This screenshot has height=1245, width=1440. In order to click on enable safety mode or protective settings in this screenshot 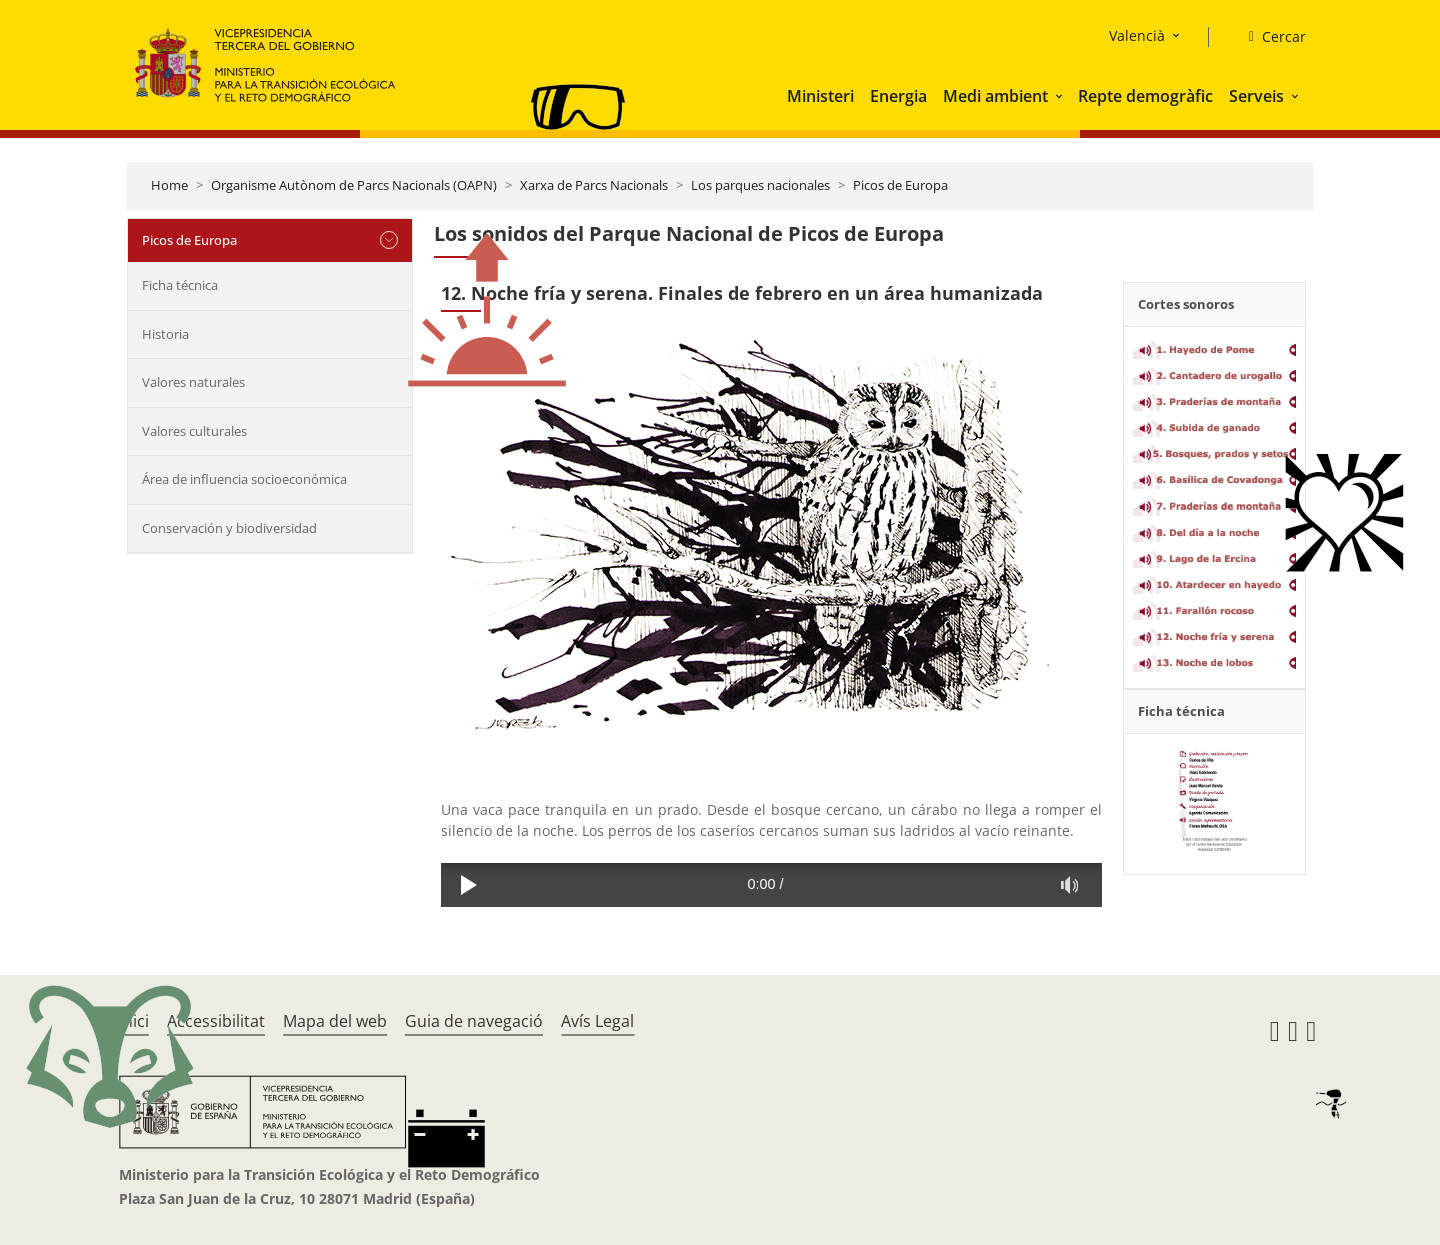, I will do `click(578, 107)`.